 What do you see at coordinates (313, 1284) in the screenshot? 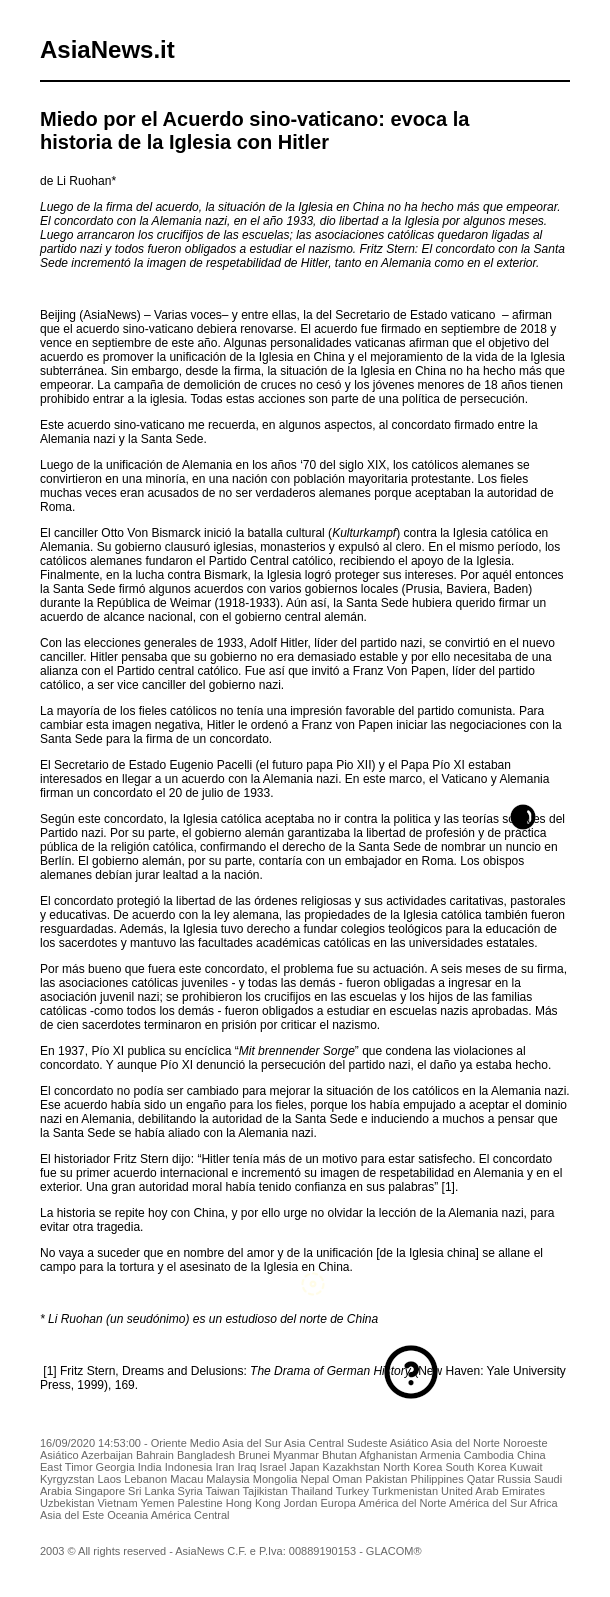
I see `apply tilt-shift blur effect to photo` at bounding box center [313, 1284].